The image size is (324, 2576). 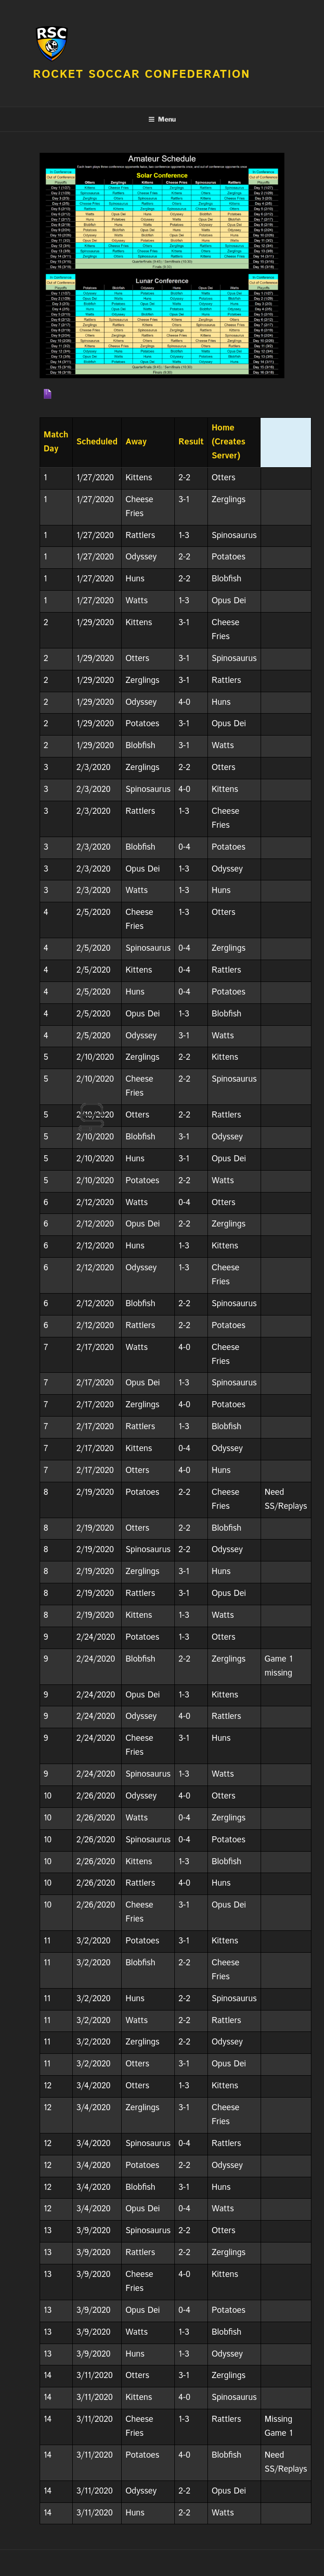 What do you see at coordinates (48, 394) in the screenshot?
I see `a compressed bzip archive file` at bounding box center [48, 394].